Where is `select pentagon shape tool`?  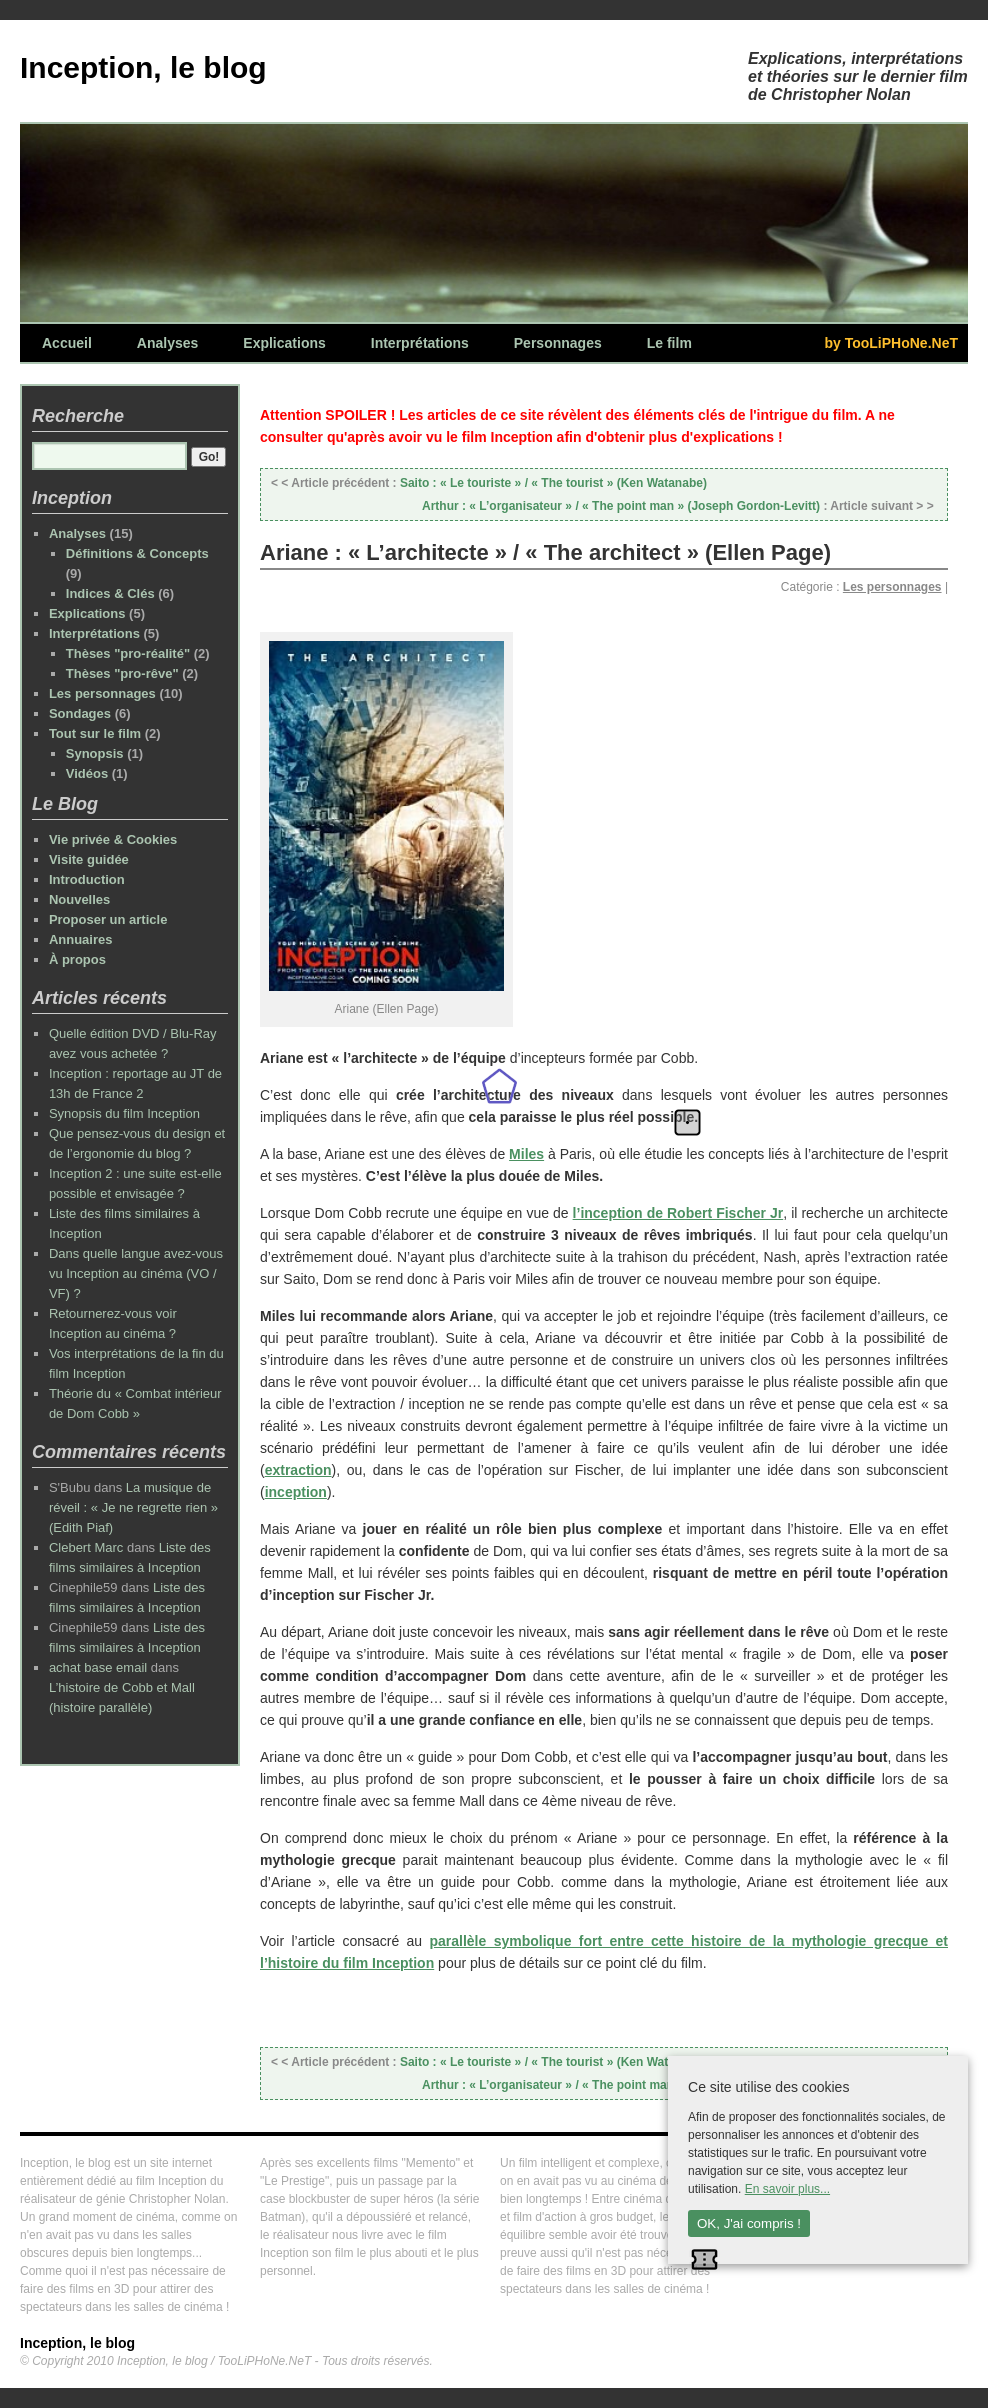
select pentagon shape tool is located at coordinates (499, 1087).